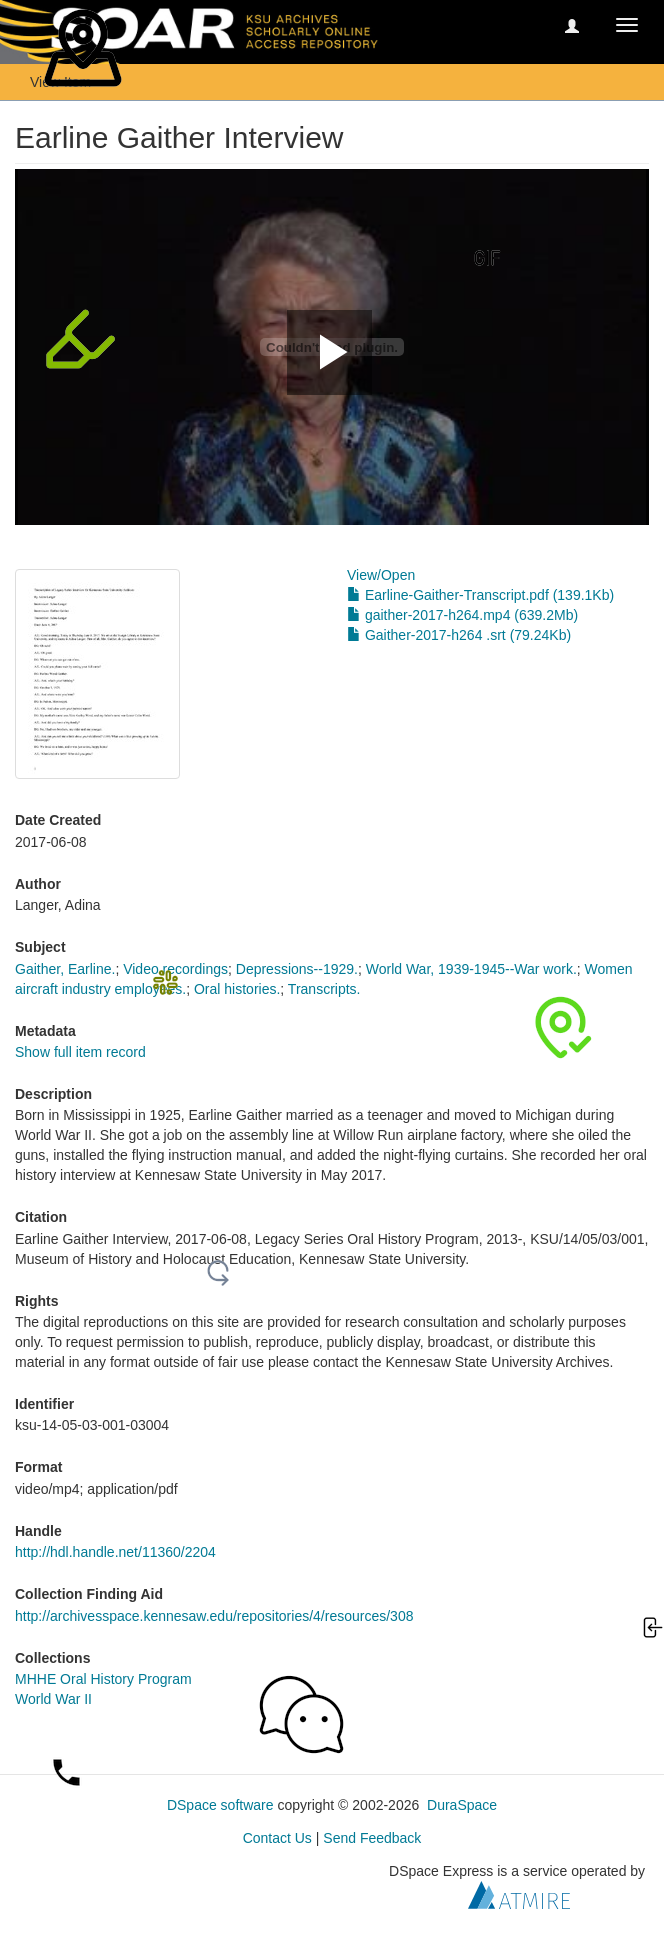  I want to click on log out of your account, so click(651, 1627).